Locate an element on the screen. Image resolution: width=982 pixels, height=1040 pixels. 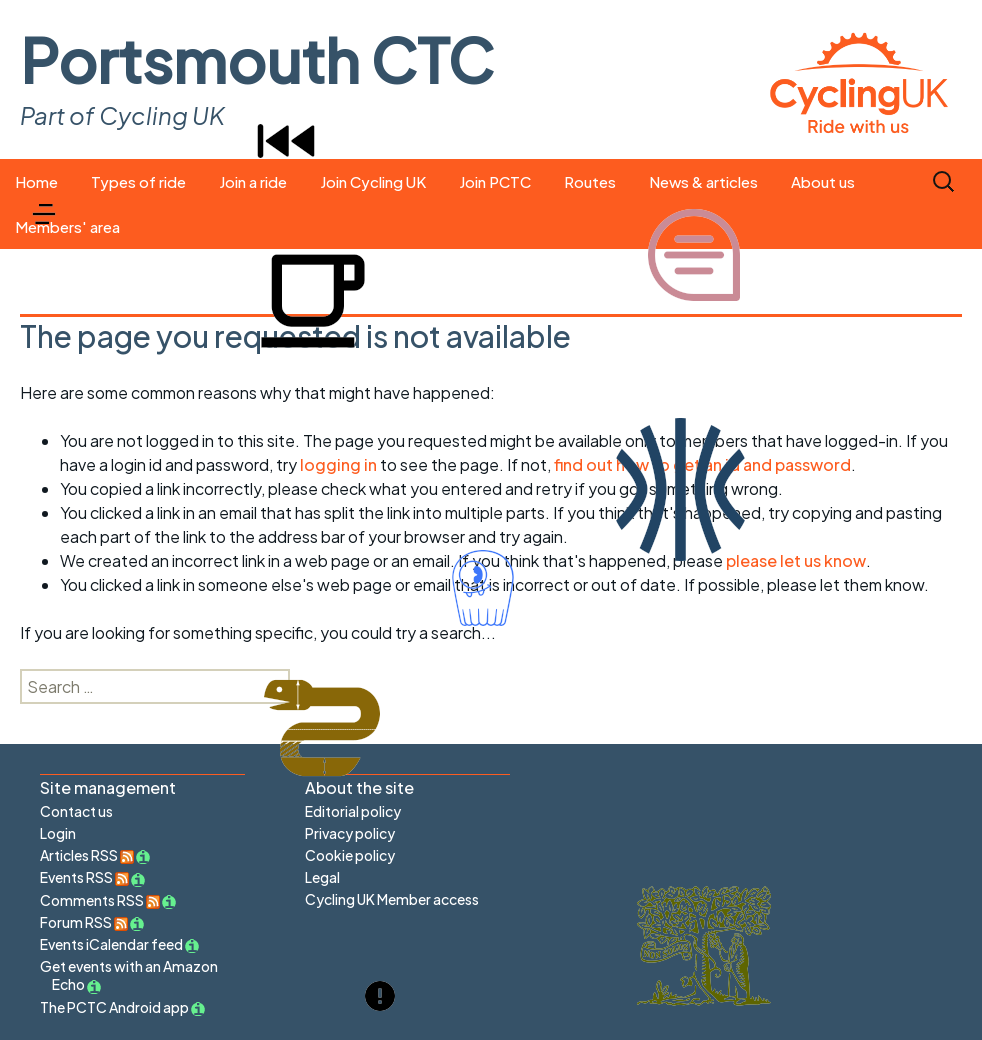
indicates a warning or error state is located at coordinates (380, 996).